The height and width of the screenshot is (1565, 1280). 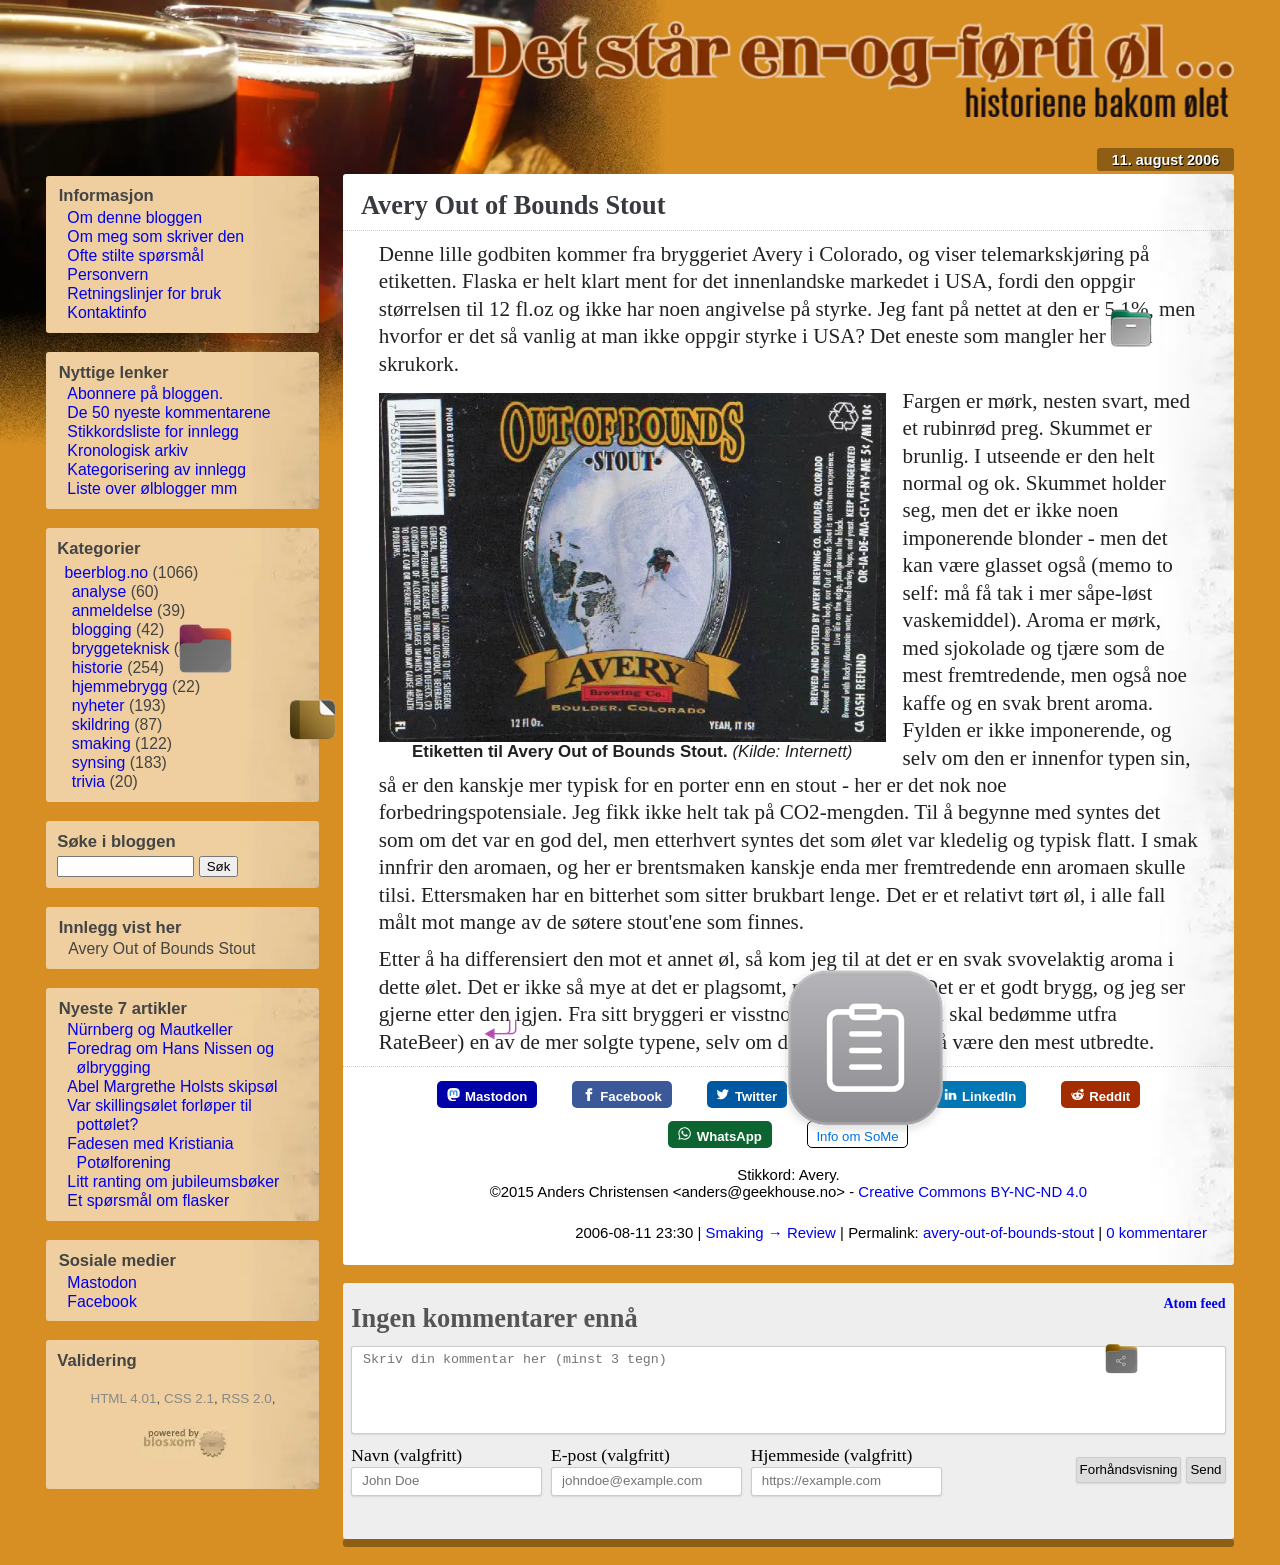 I want to click on open folder containing files or documents, so click(x=205, y=648).